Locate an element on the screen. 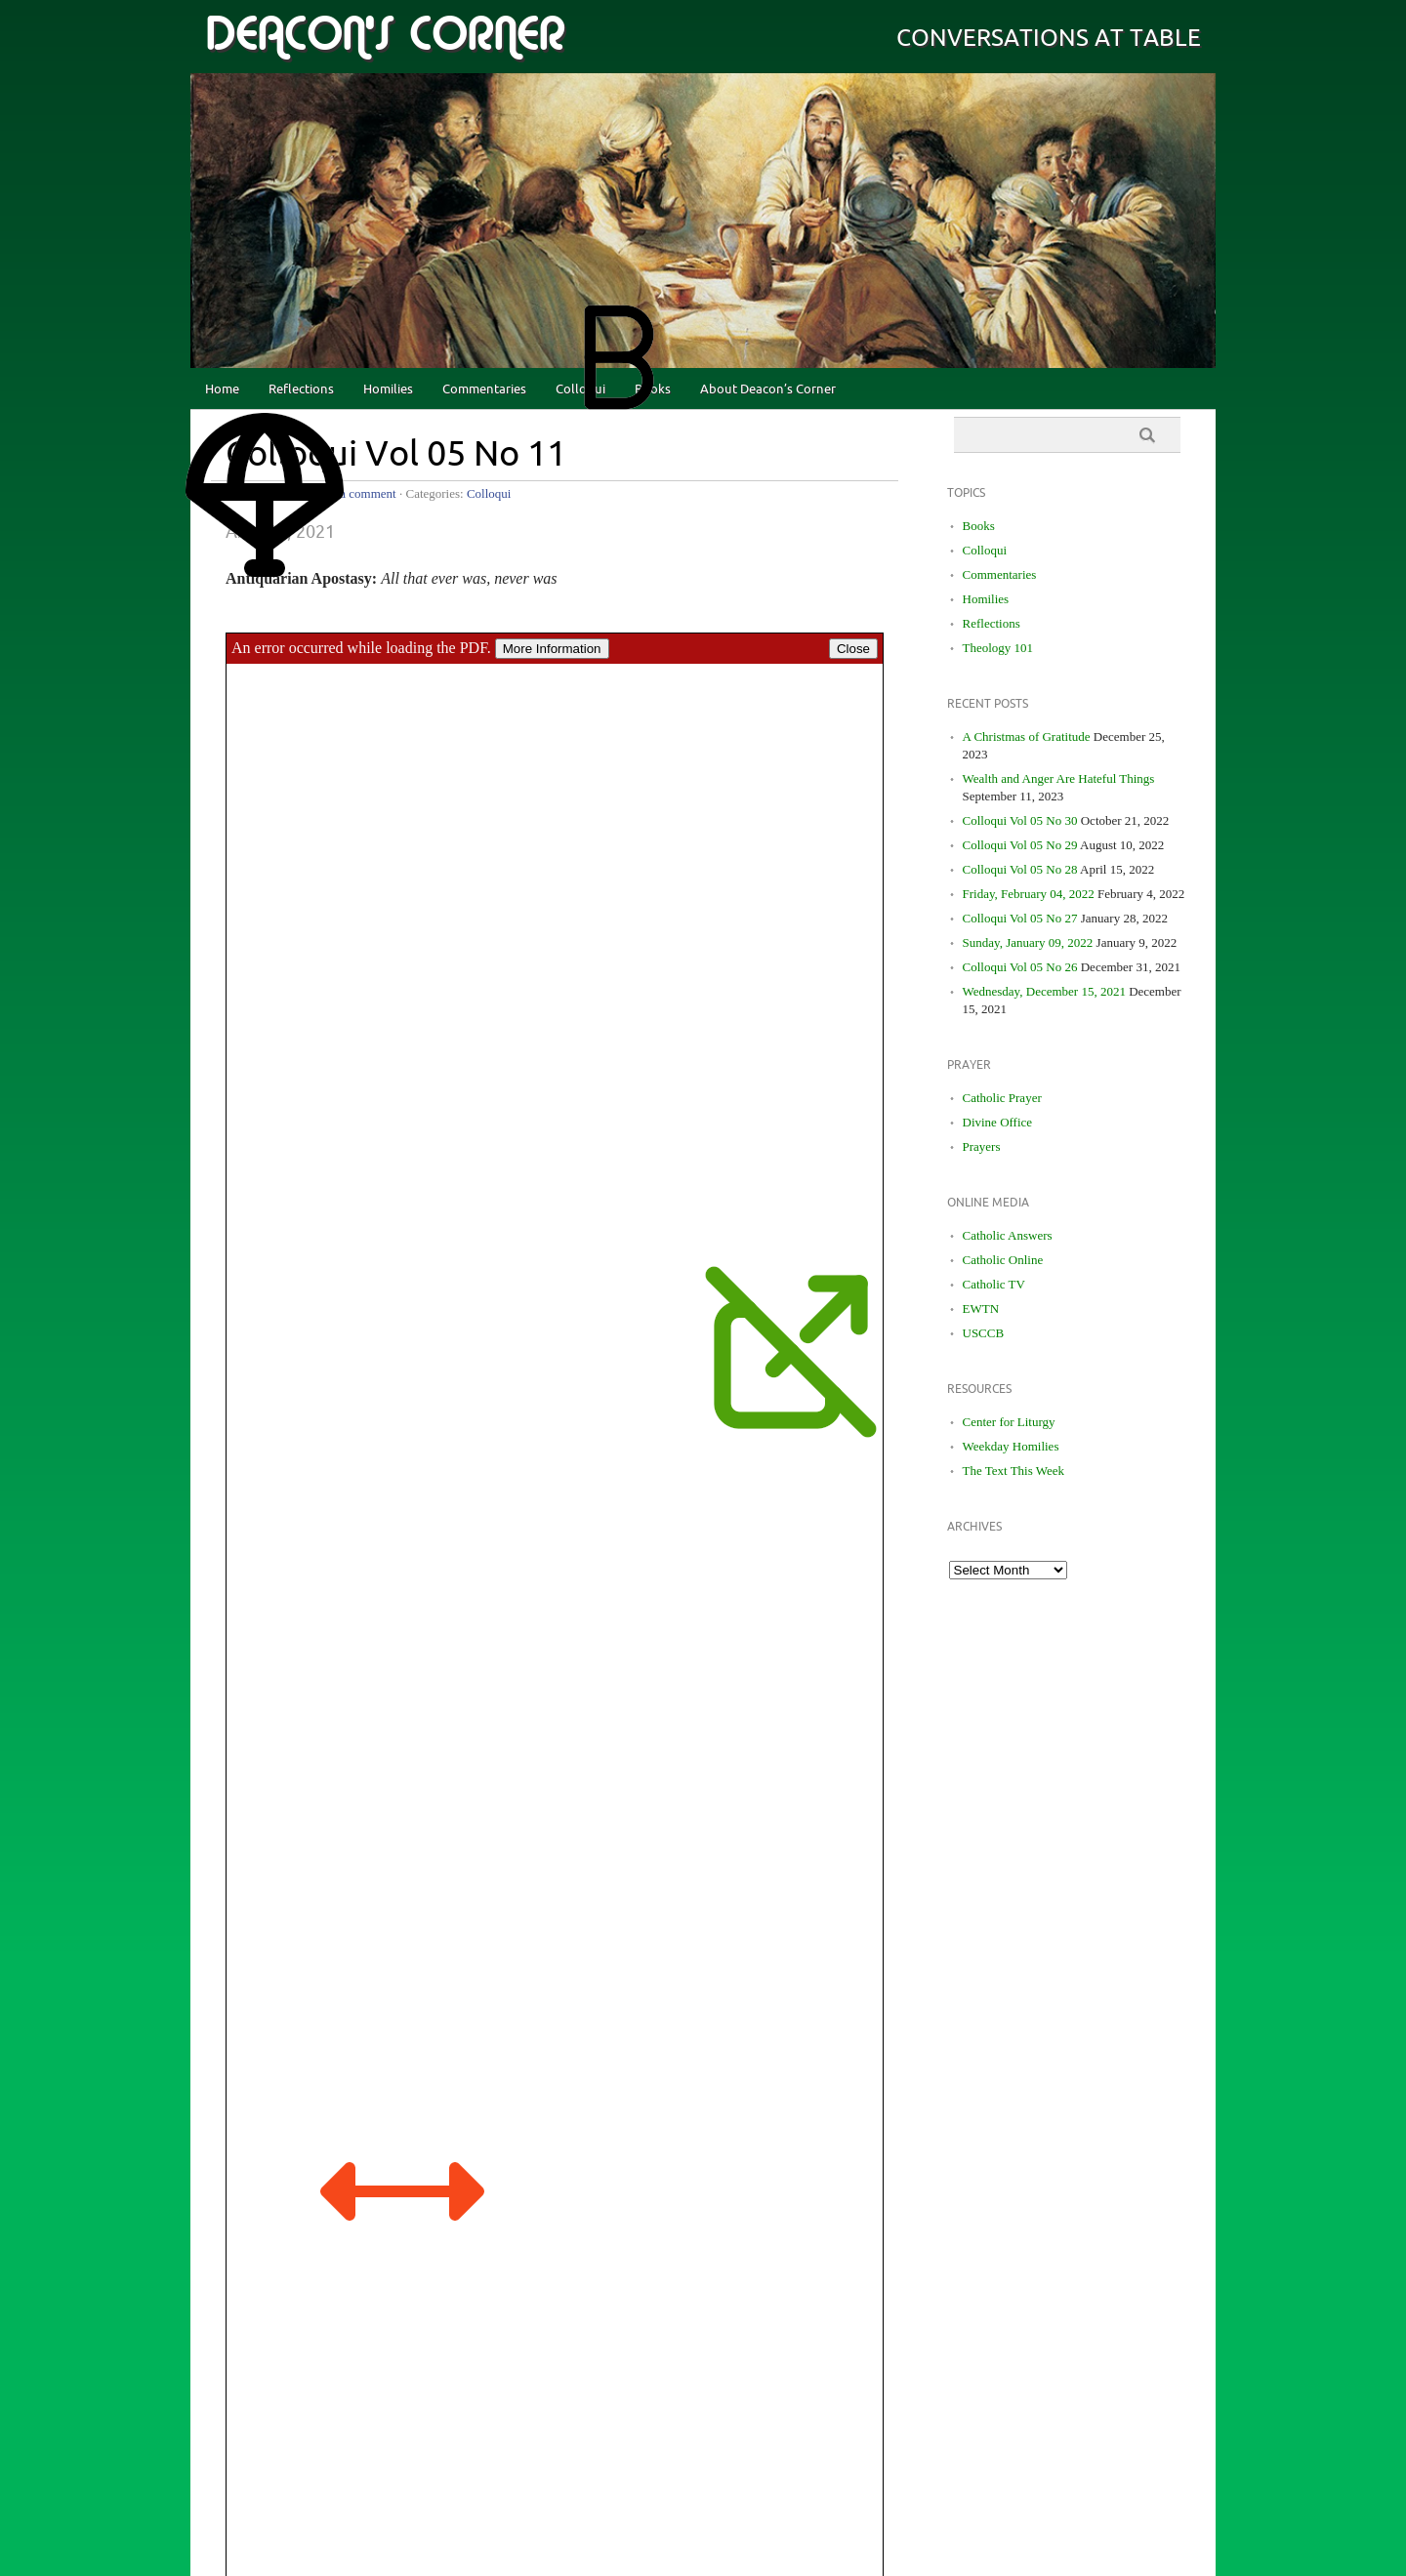  access emergency or backup options is located at coordinates (265, 498).